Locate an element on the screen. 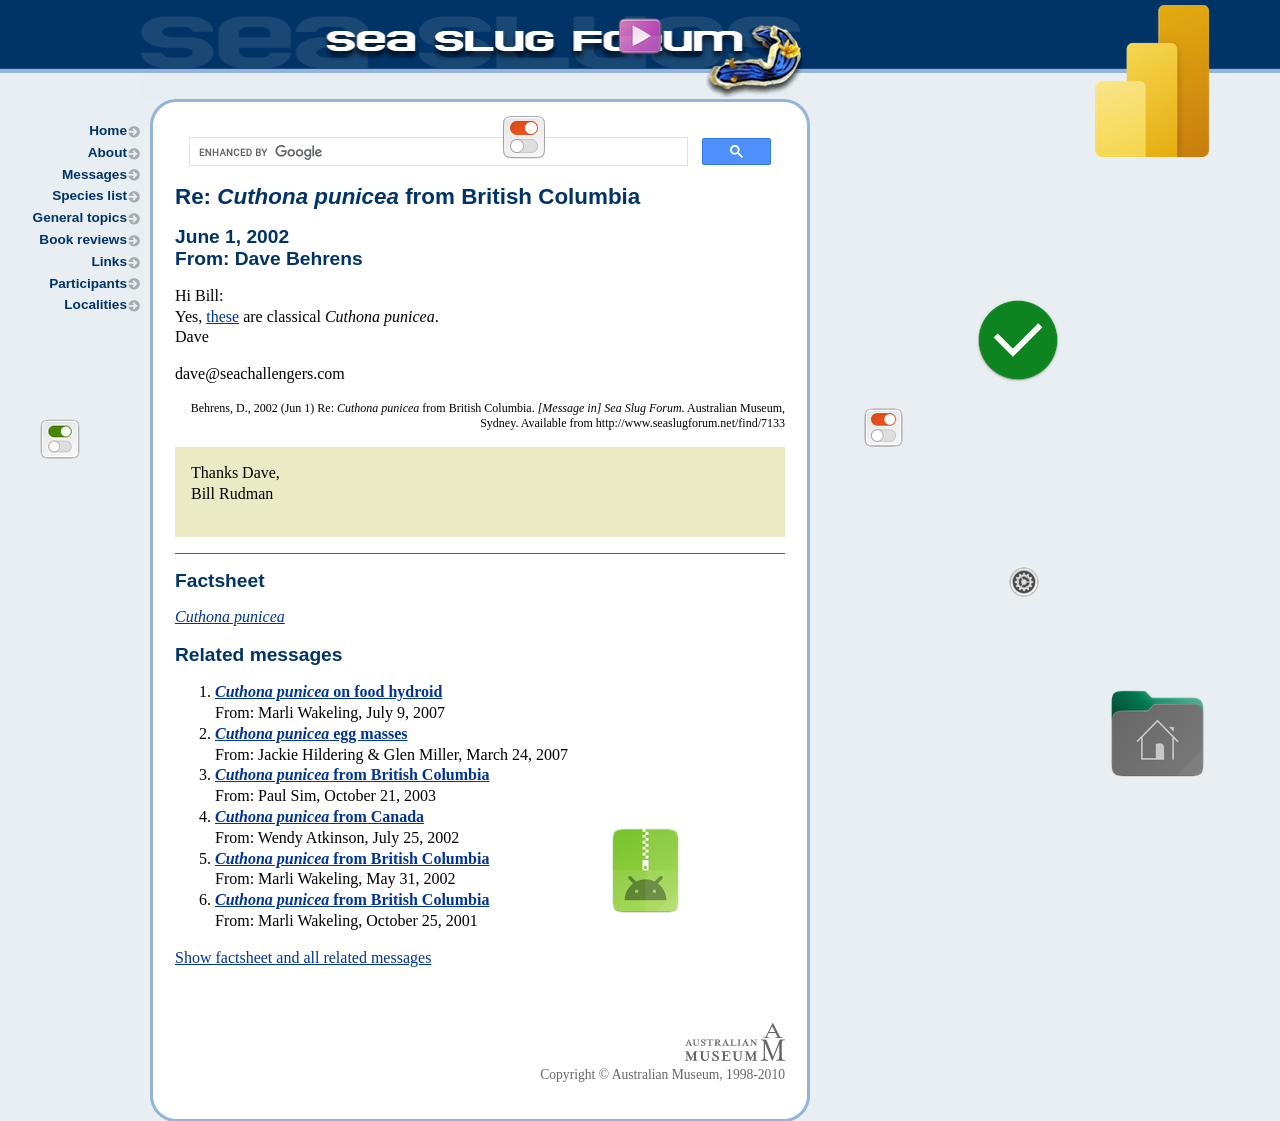 The width and height of the screenshot is (1280, 1121). open system tweaks or settings customization is located at coordinates (524, 137).